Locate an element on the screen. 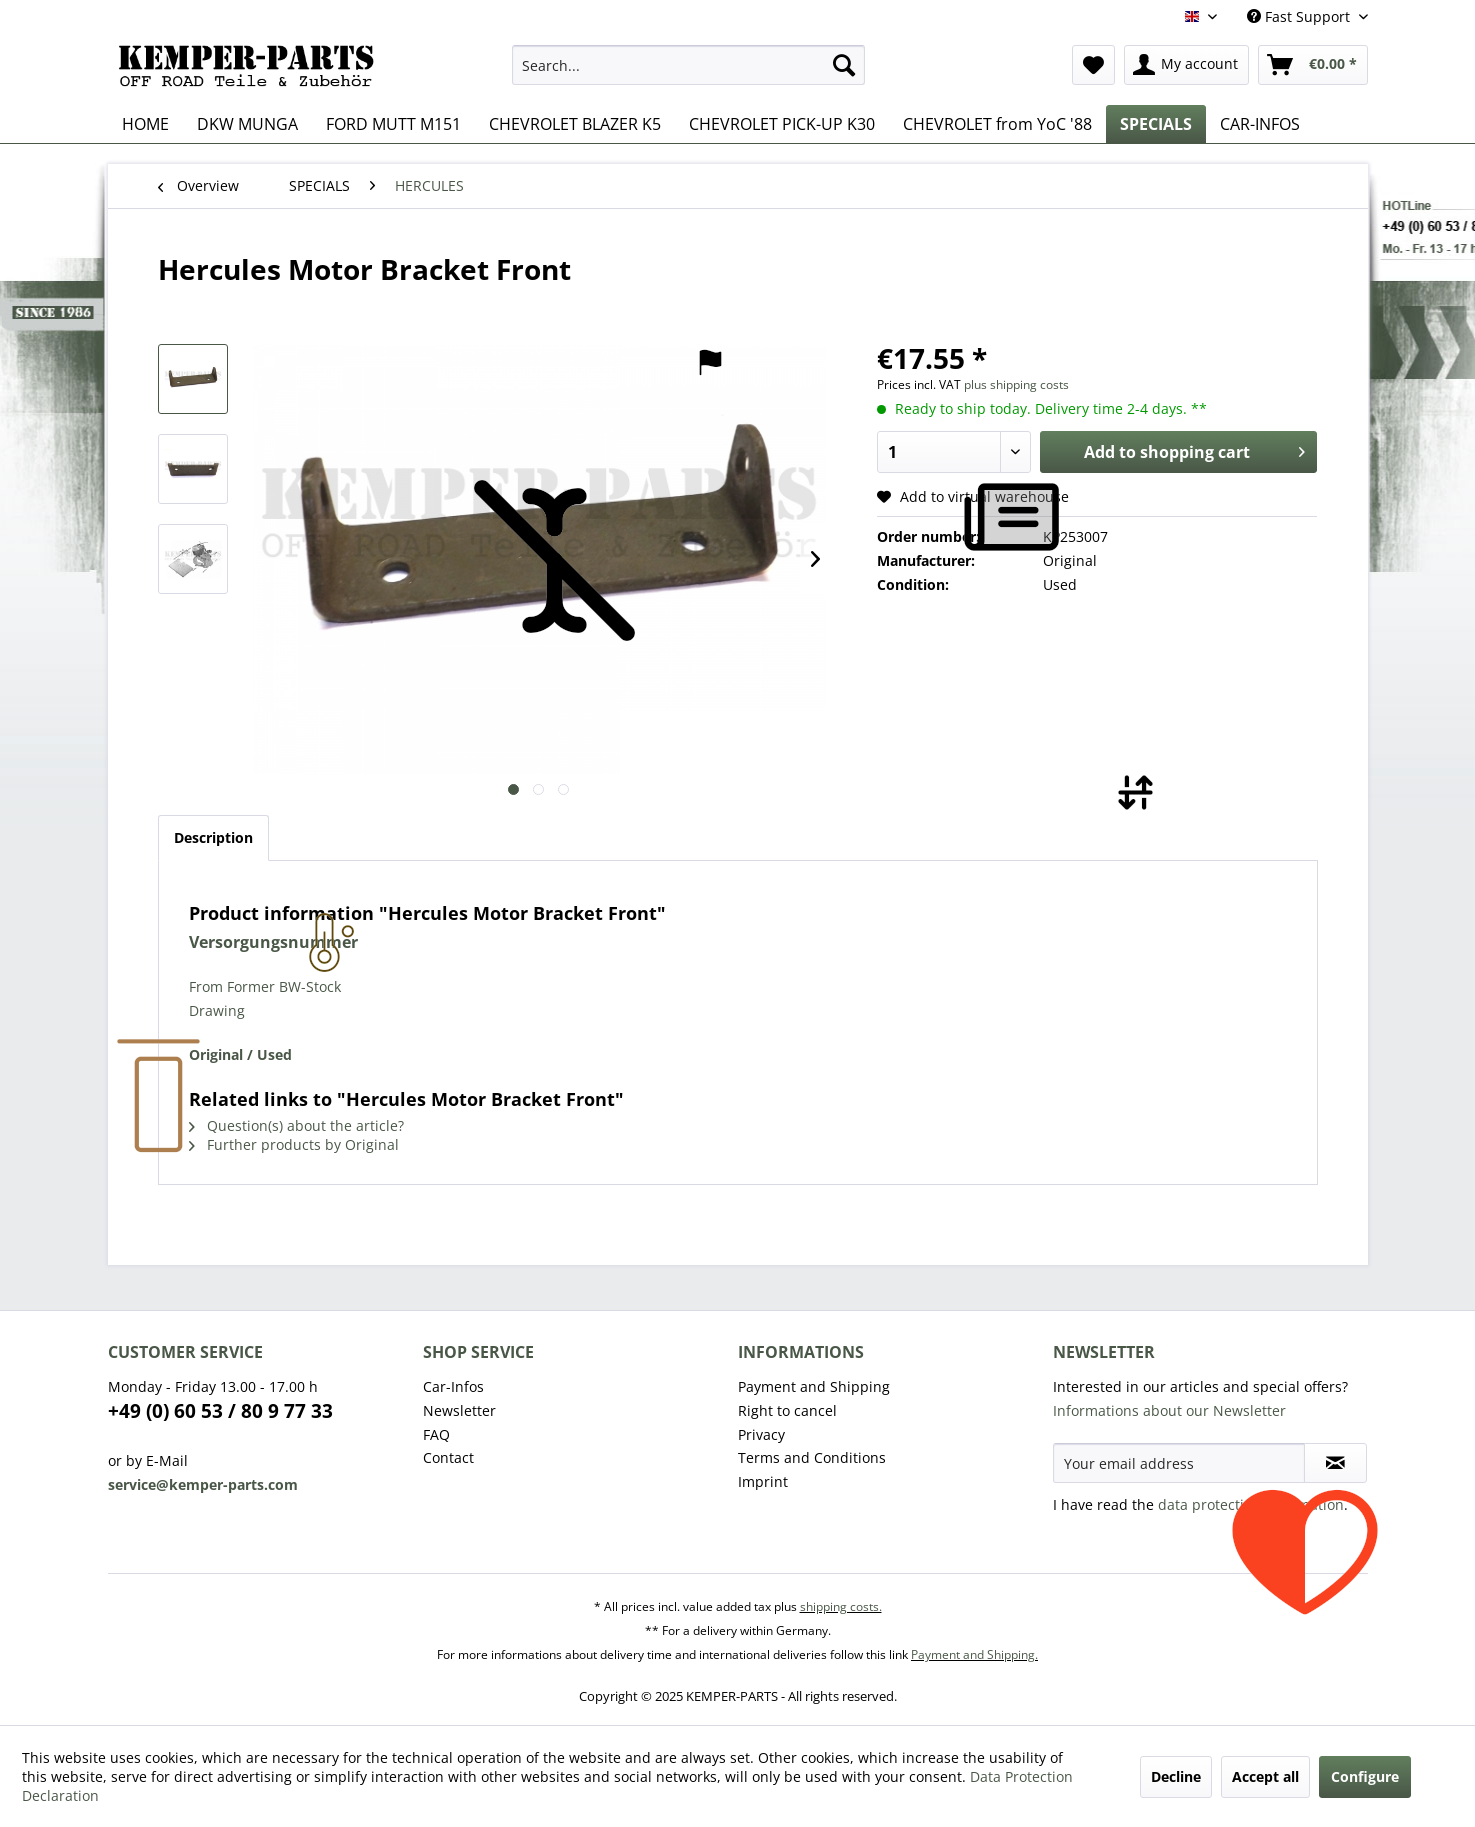 This screenshot has height=1827, width=1475. align object to top edge is located at coordinates (158, 1093).